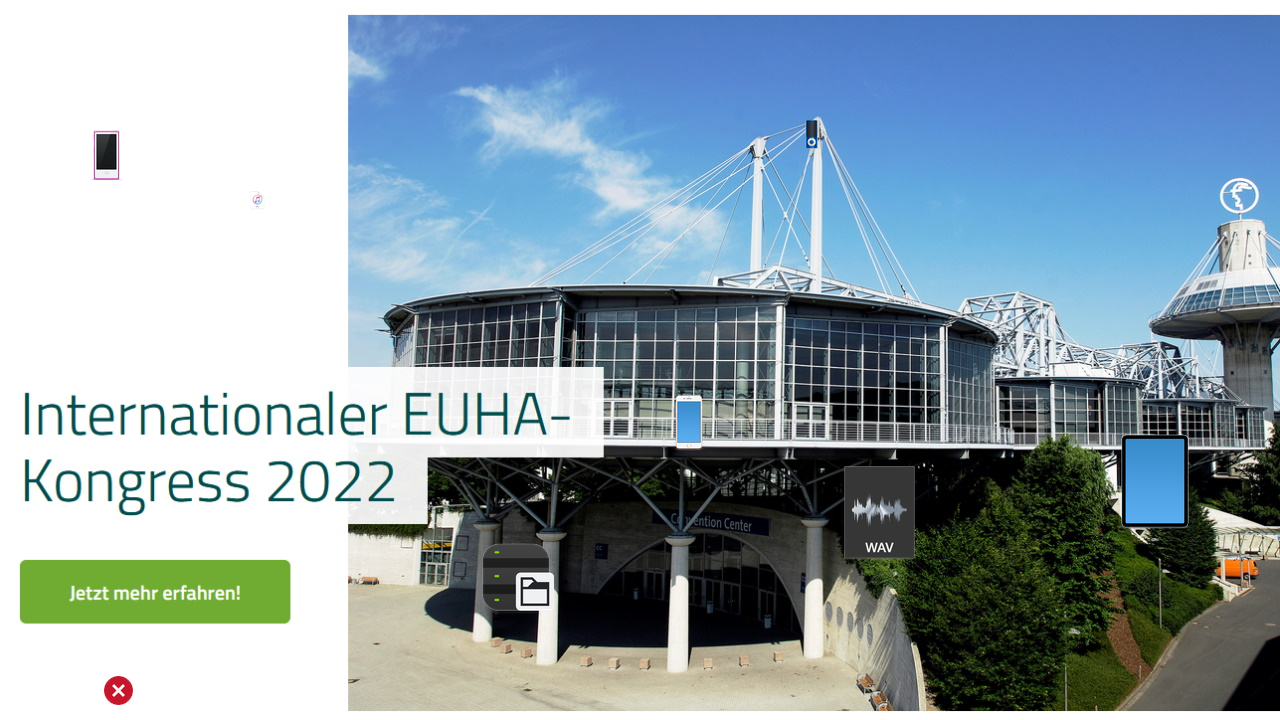 This screenshot has width=1280, height=720. I want to click on configure ftp server settings, so click(516, 578).